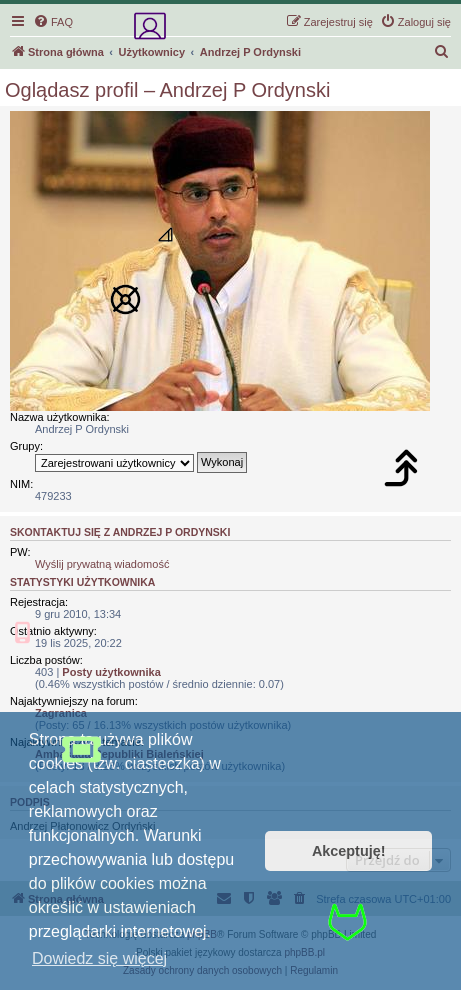  Describe the element at coordinates (165, 234) in the screenshot. I see `indicates strong cellular signal strength` at that location.